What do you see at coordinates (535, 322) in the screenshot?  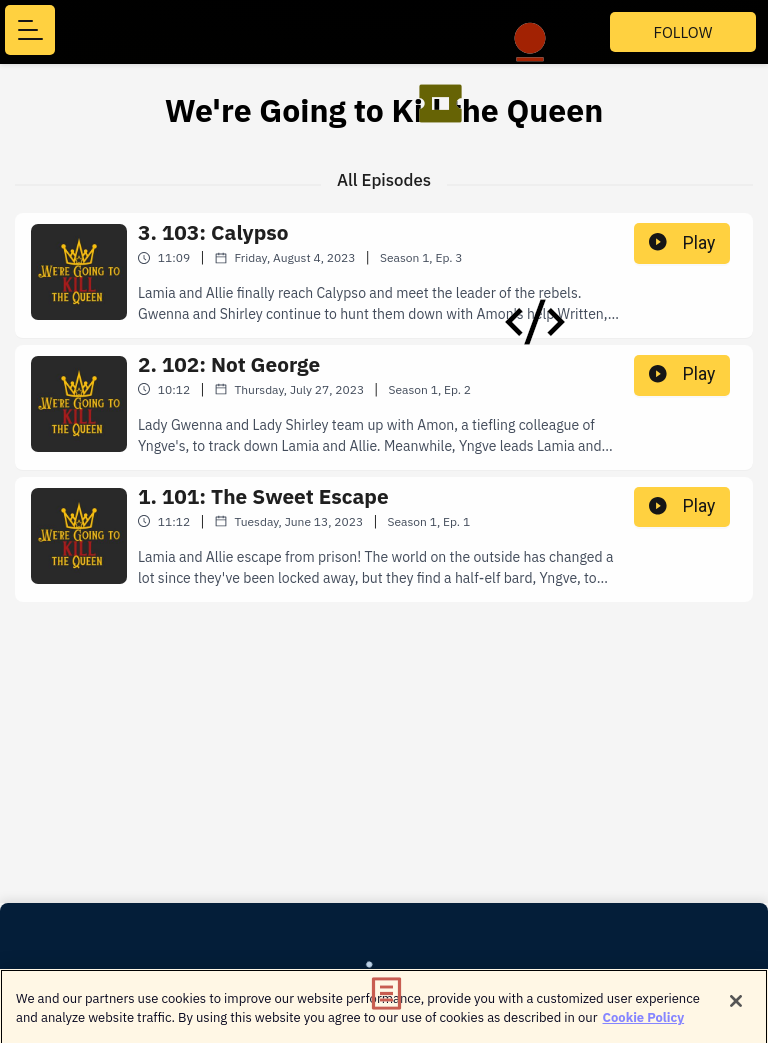 I see `view or edit source code` at bounding box center [535, 322].